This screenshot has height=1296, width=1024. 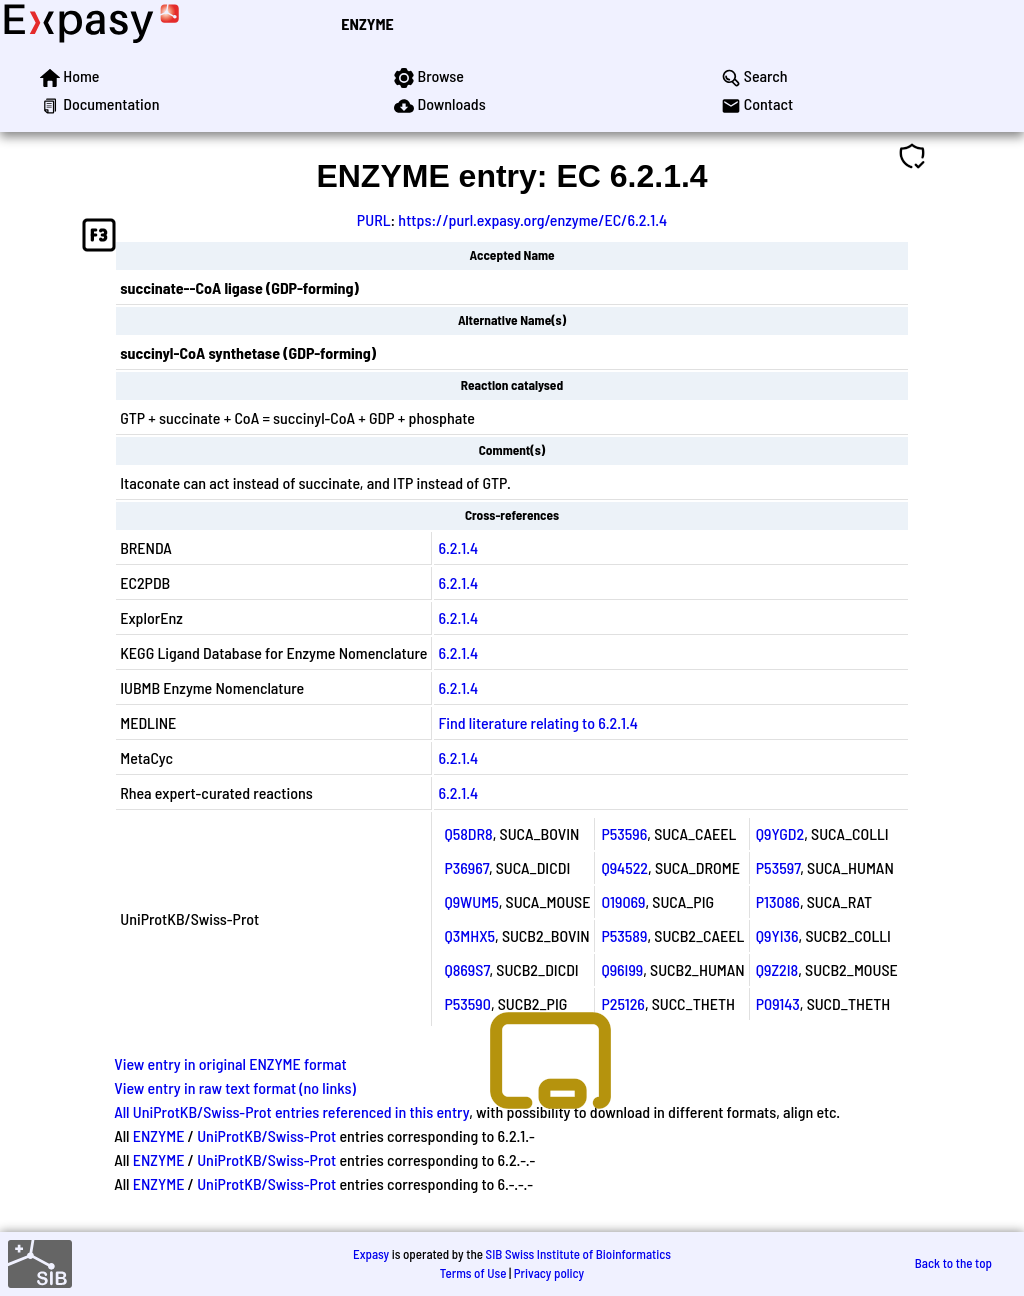 What do you see at coordinates (912, 156) in the screenshot?
I see `indicates verified or secure status` at bounding box center [912, 156].